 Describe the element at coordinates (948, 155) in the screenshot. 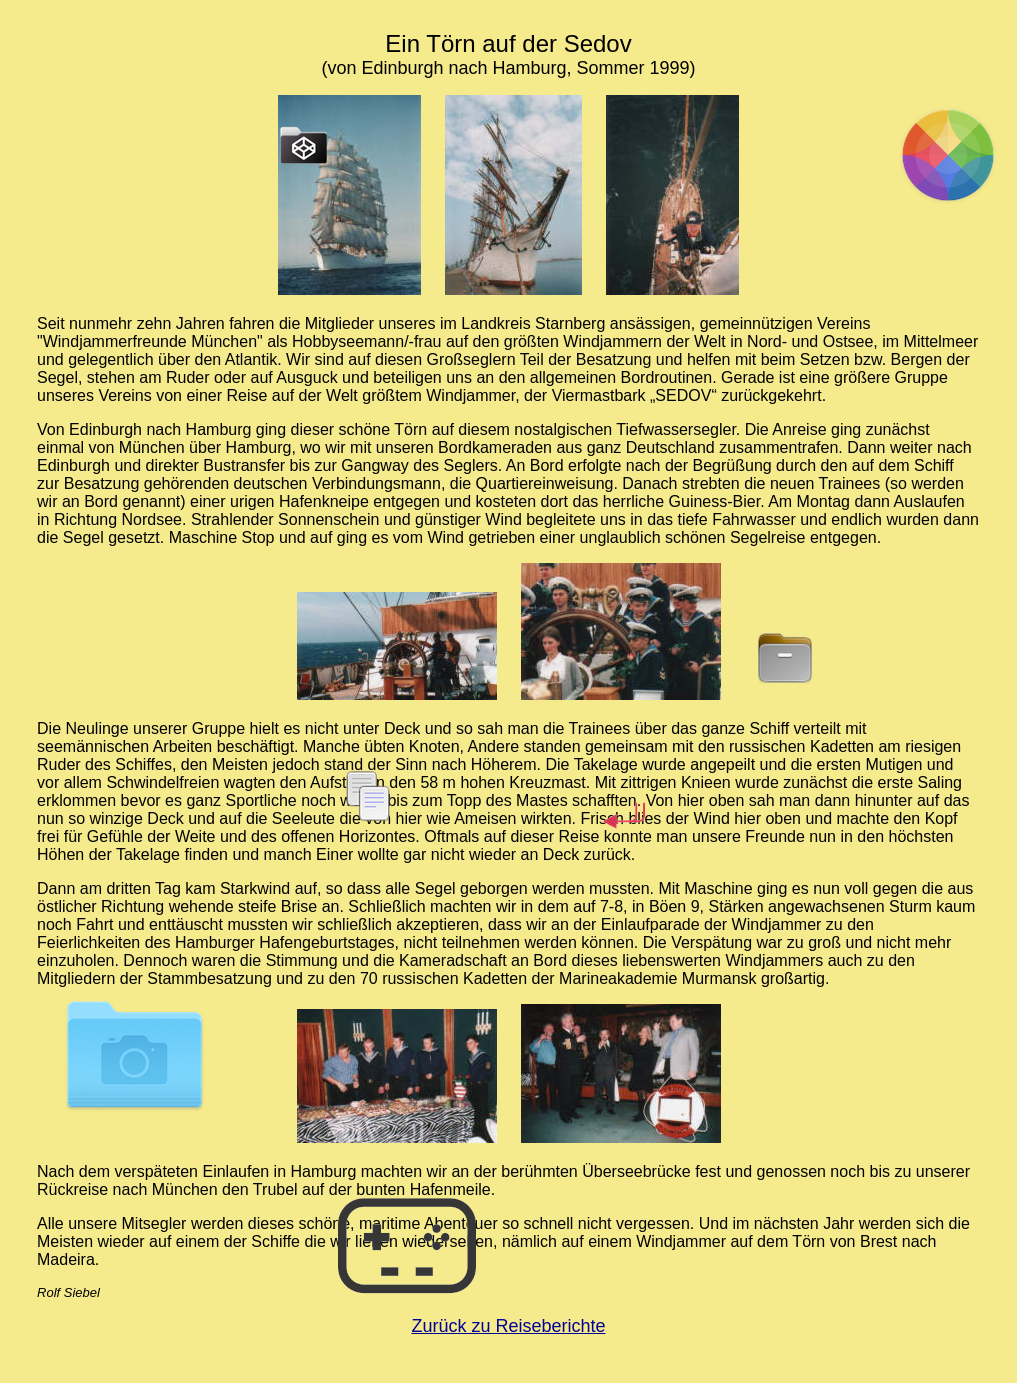

I see `open color preferences or theme settings` at that location.